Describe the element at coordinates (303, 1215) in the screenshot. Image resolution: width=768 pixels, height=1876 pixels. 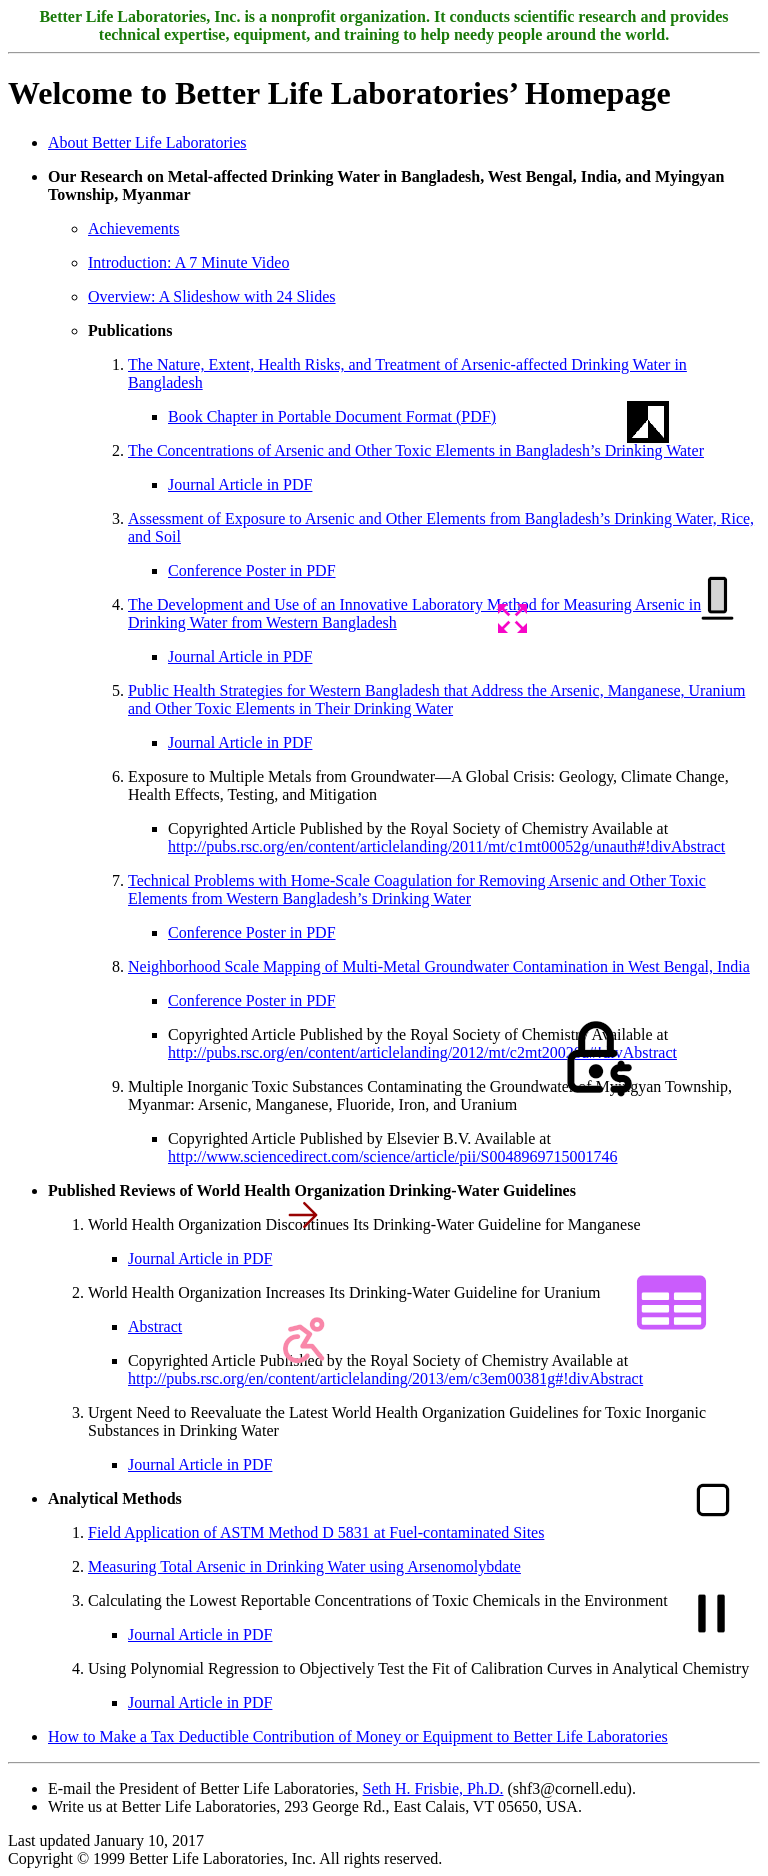
I see `navigate to the next item or page` at that location.